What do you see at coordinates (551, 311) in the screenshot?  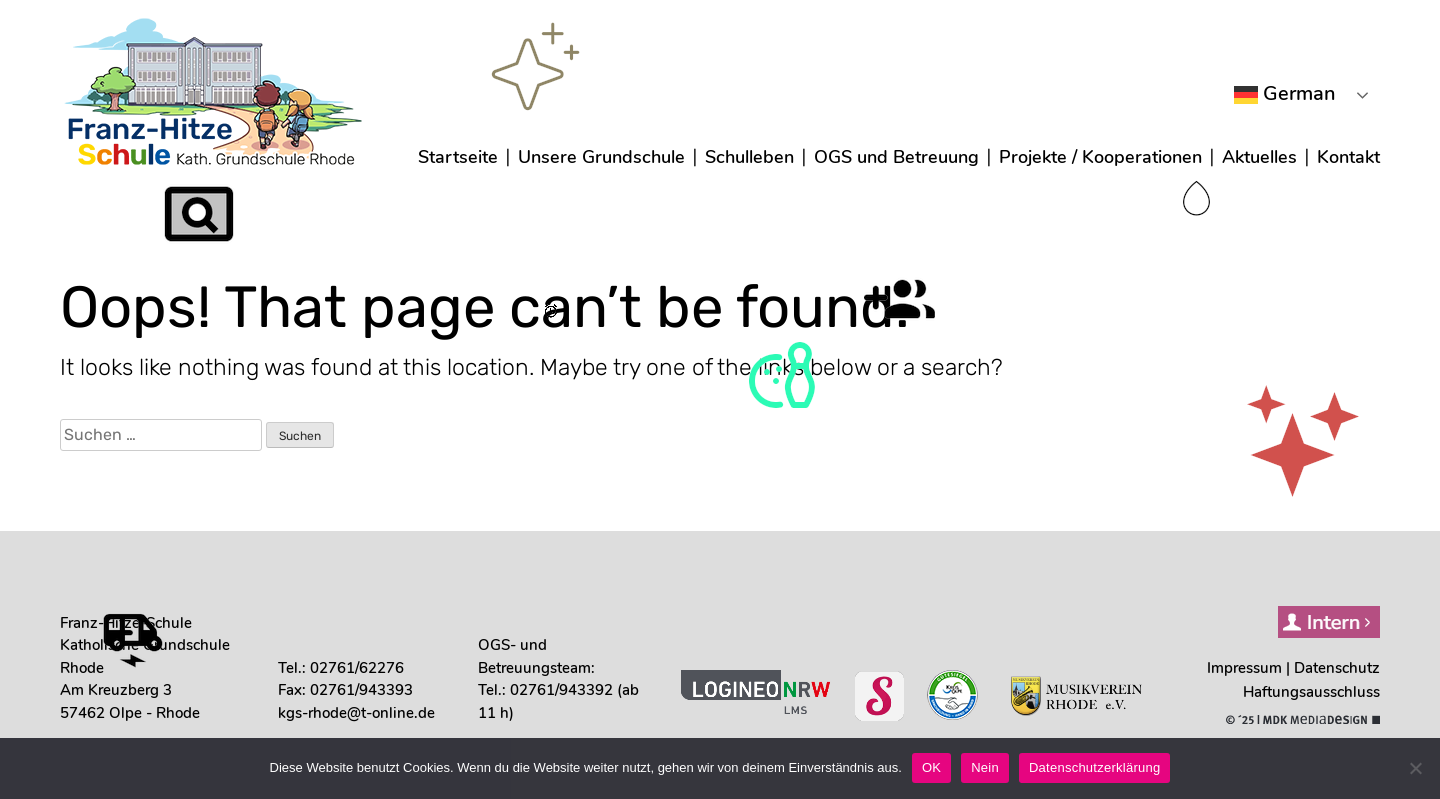 I see `set or view alarms` at bounding box center [551, 311].